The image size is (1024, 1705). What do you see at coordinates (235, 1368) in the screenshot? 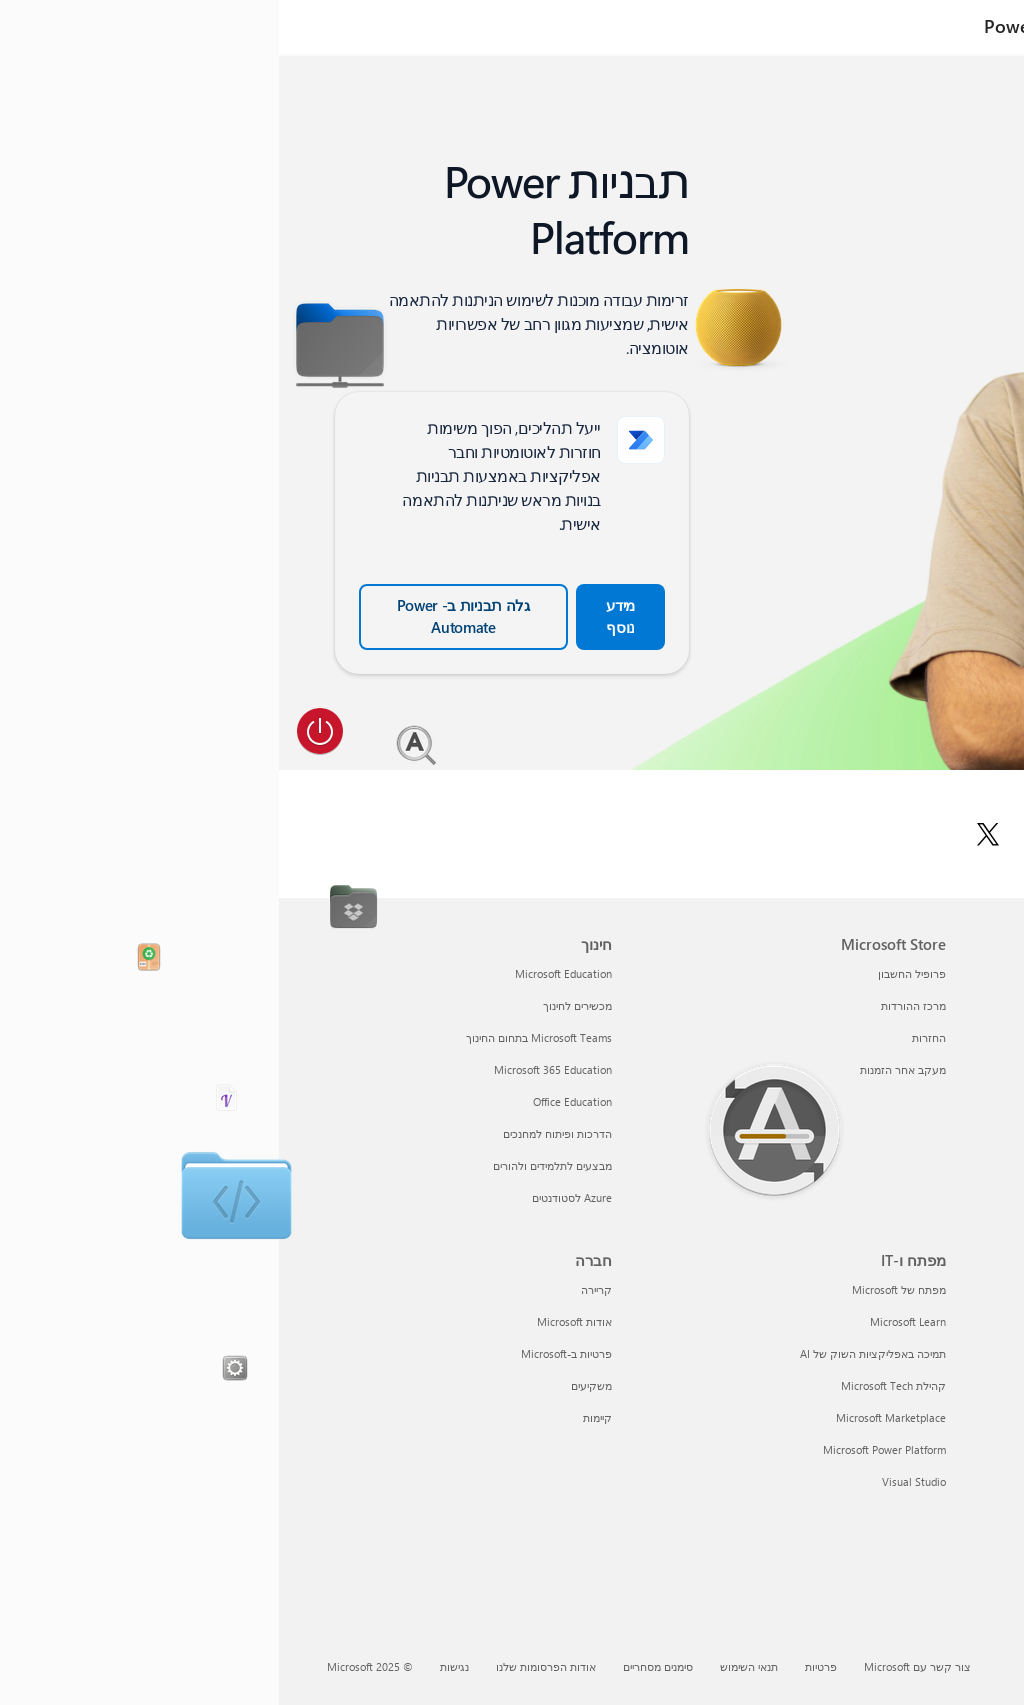
I see `executable application file` at bounding box center [235, 1368].